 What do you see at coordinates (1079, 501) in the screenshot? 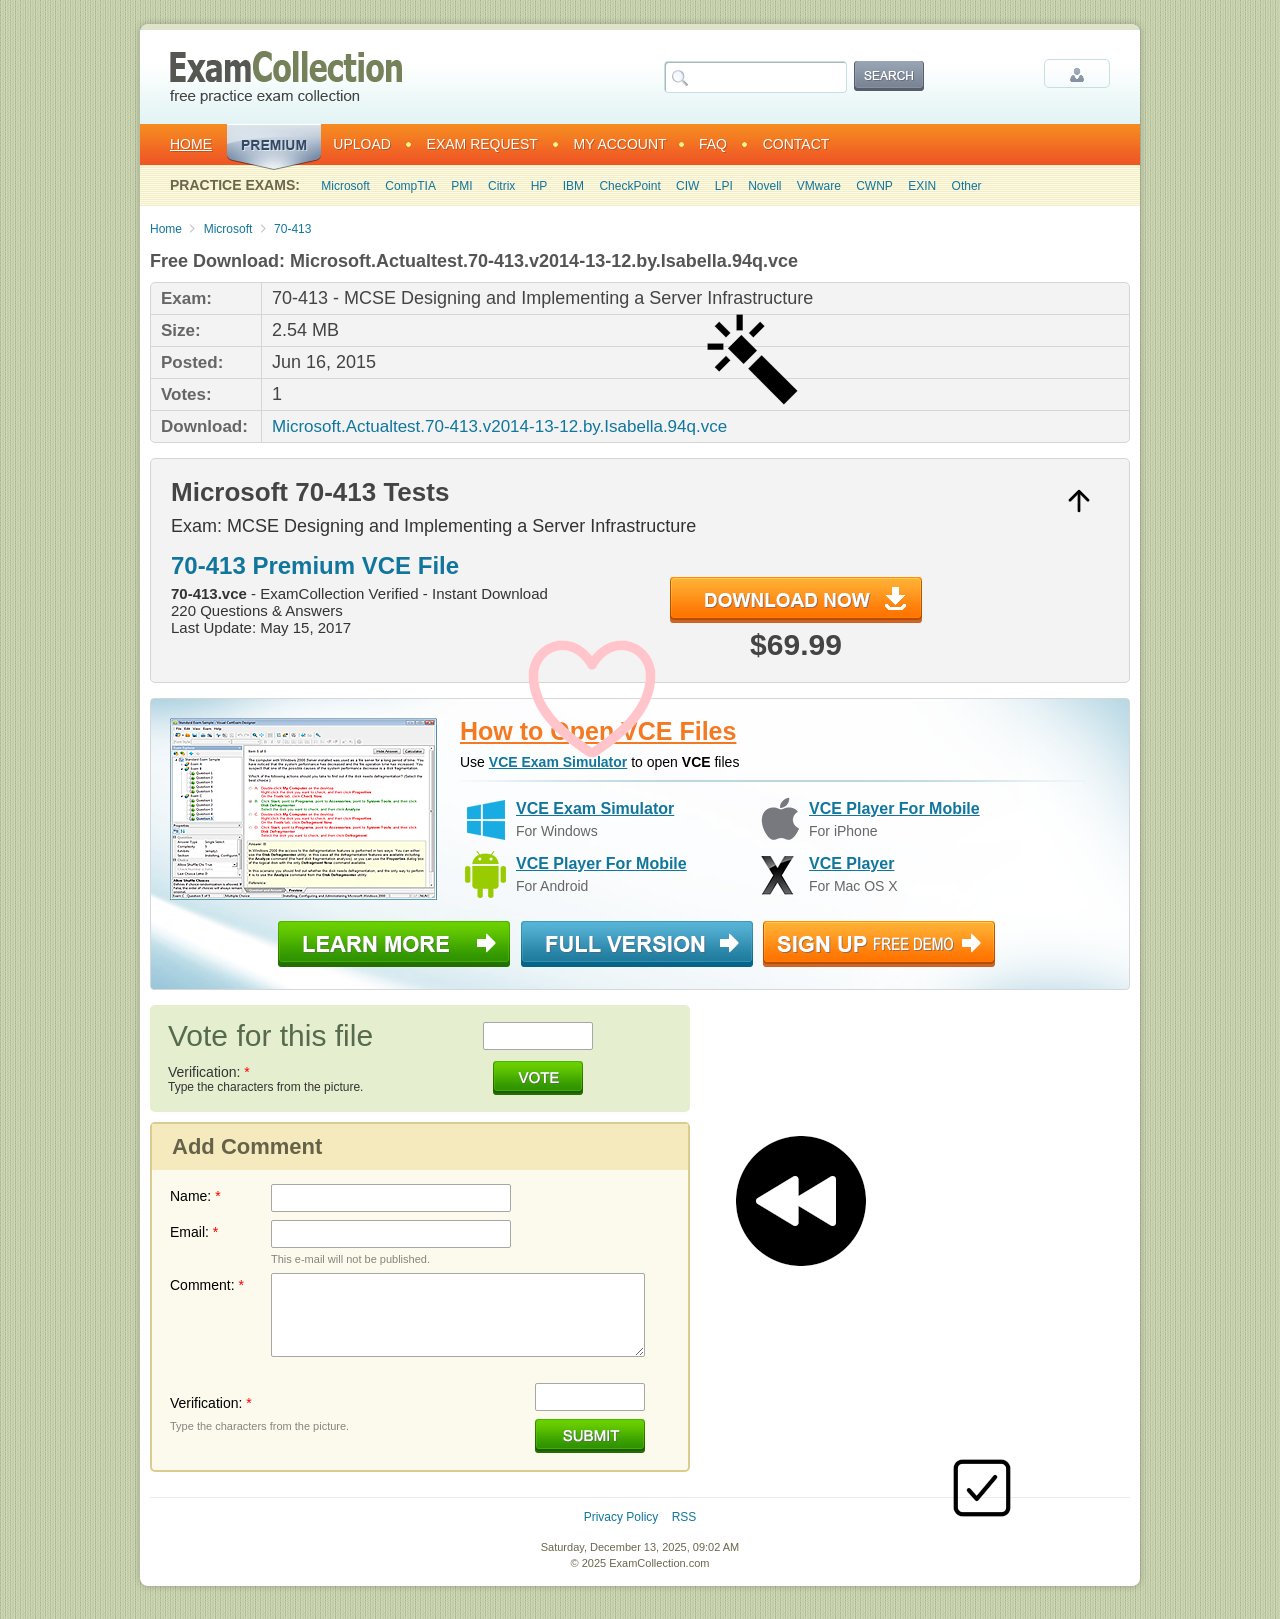
I see `scroll to top of page` at bounding box center [1079, 501].